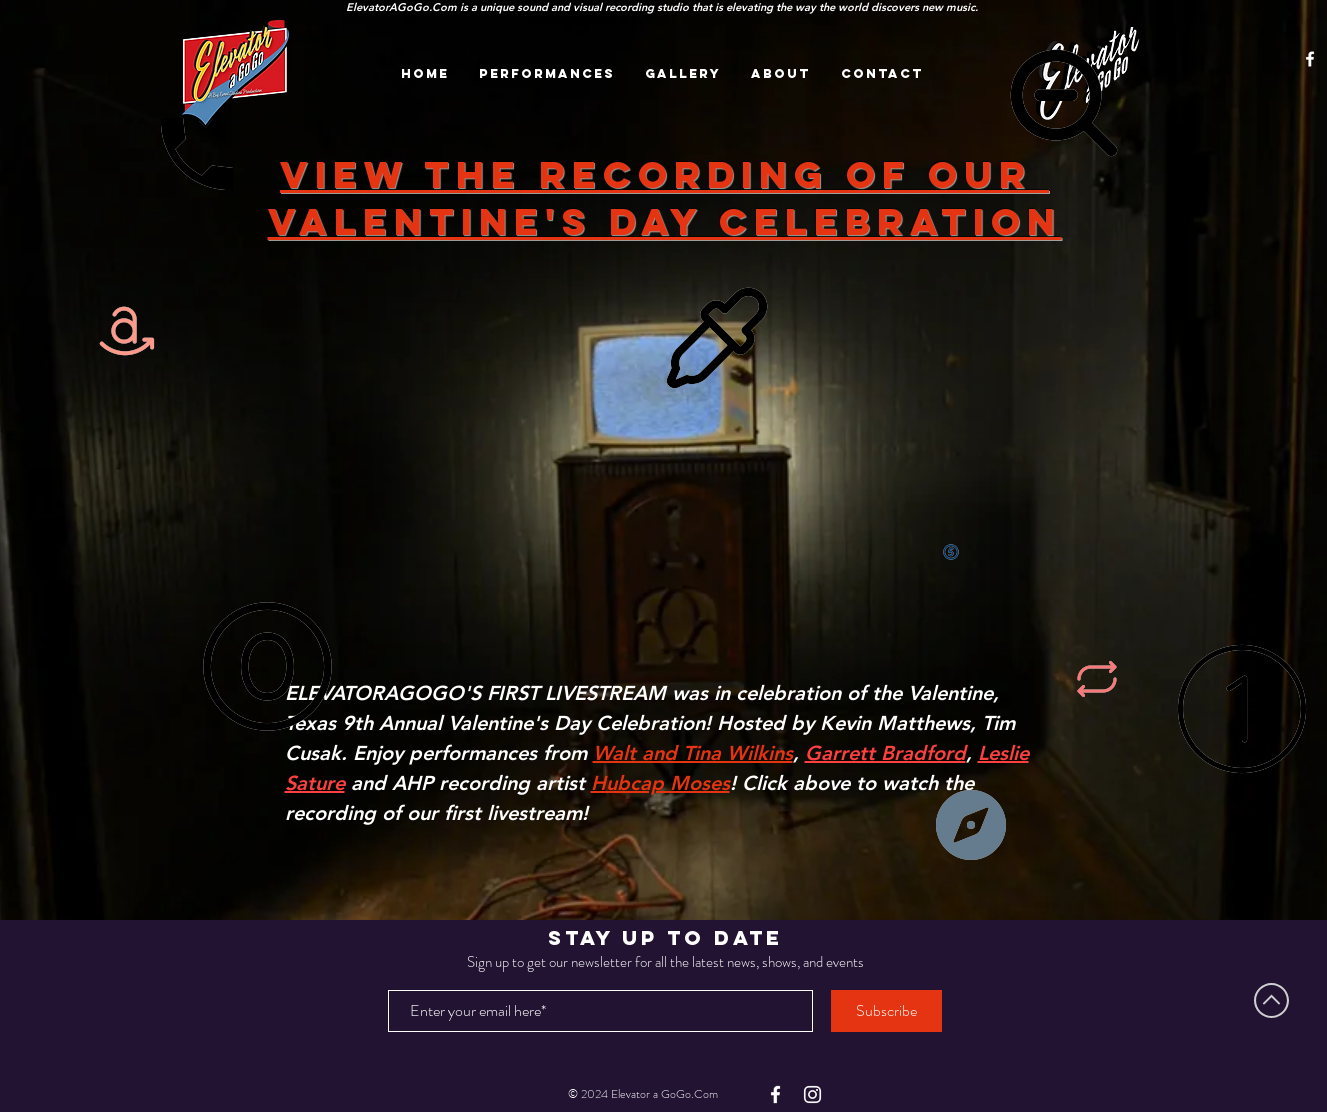  I want to click on make a phone call, so click(197, 154).